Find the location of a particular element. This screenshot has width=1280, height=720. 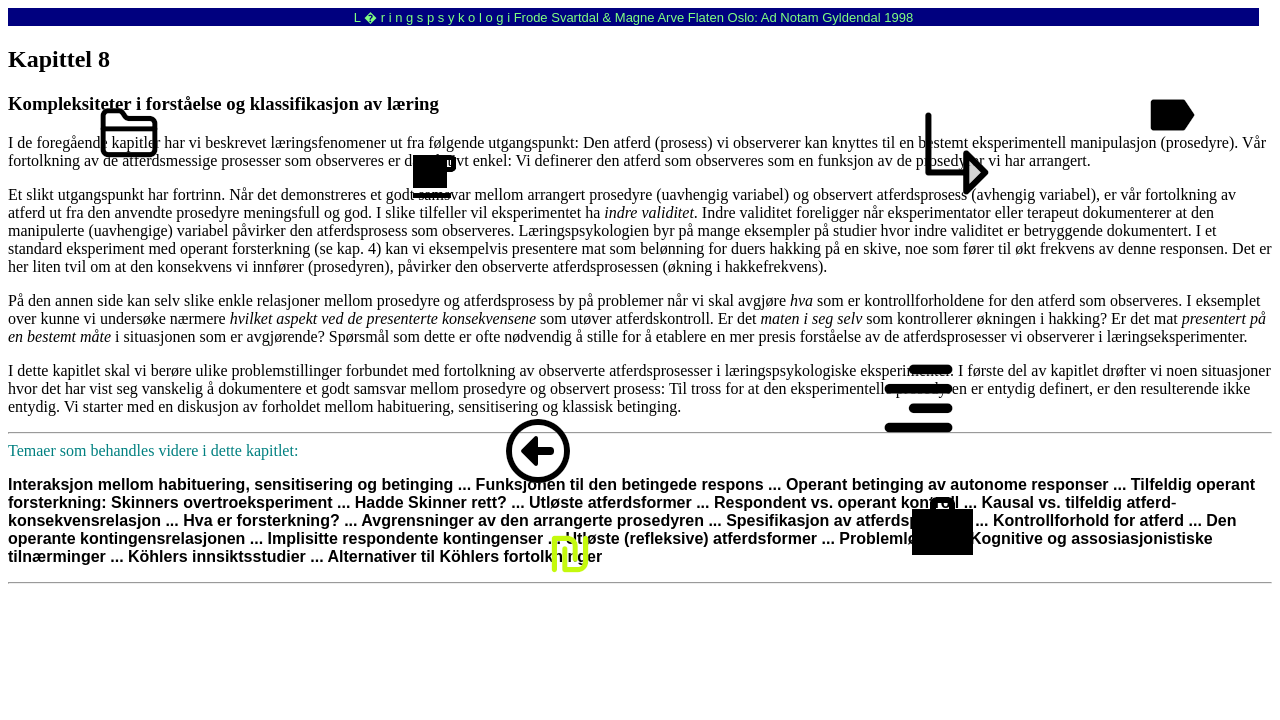

find nearby cafes or coffee shops is located at coordinates (432, 176).